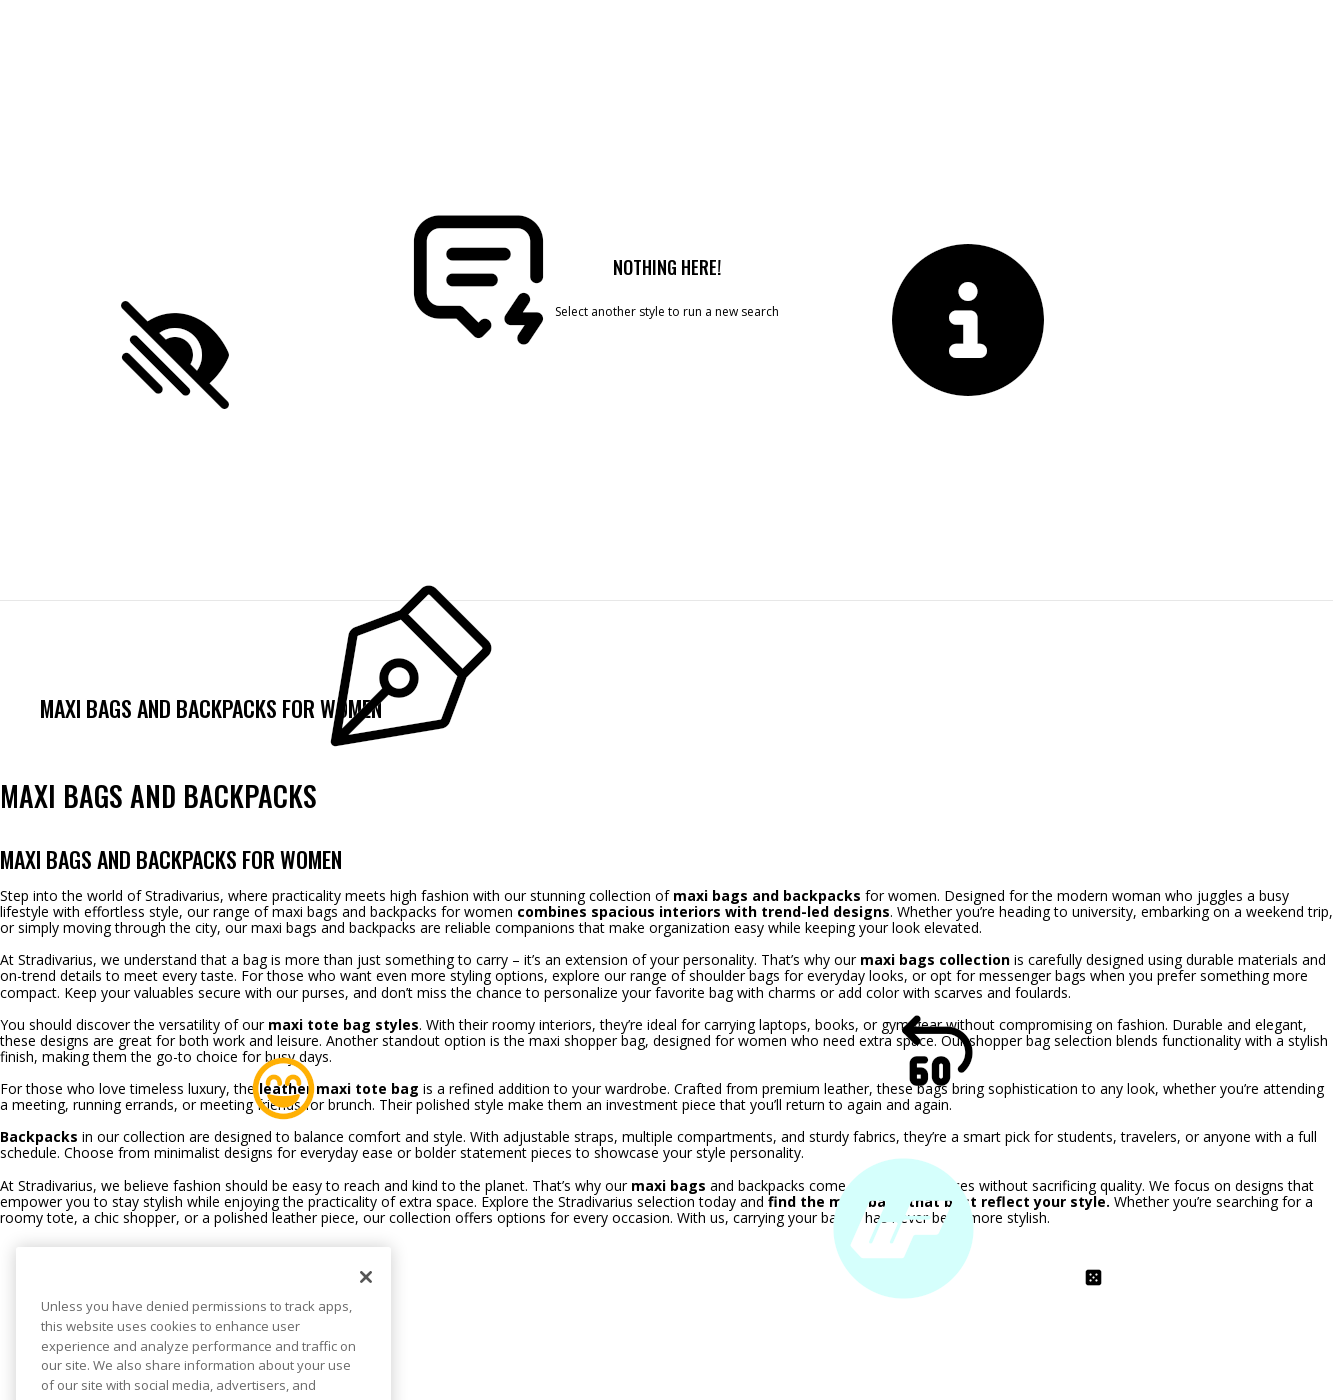 The width and height of the screenshot is (1333, 1400). I want to click on view more information or details, so click(968, 320).